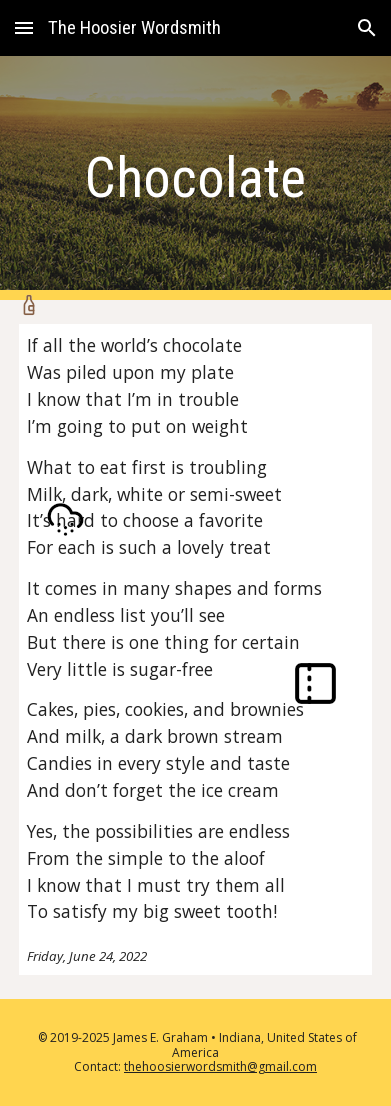  I want to click on indicates snowy weather conditions, so click(65, 519).